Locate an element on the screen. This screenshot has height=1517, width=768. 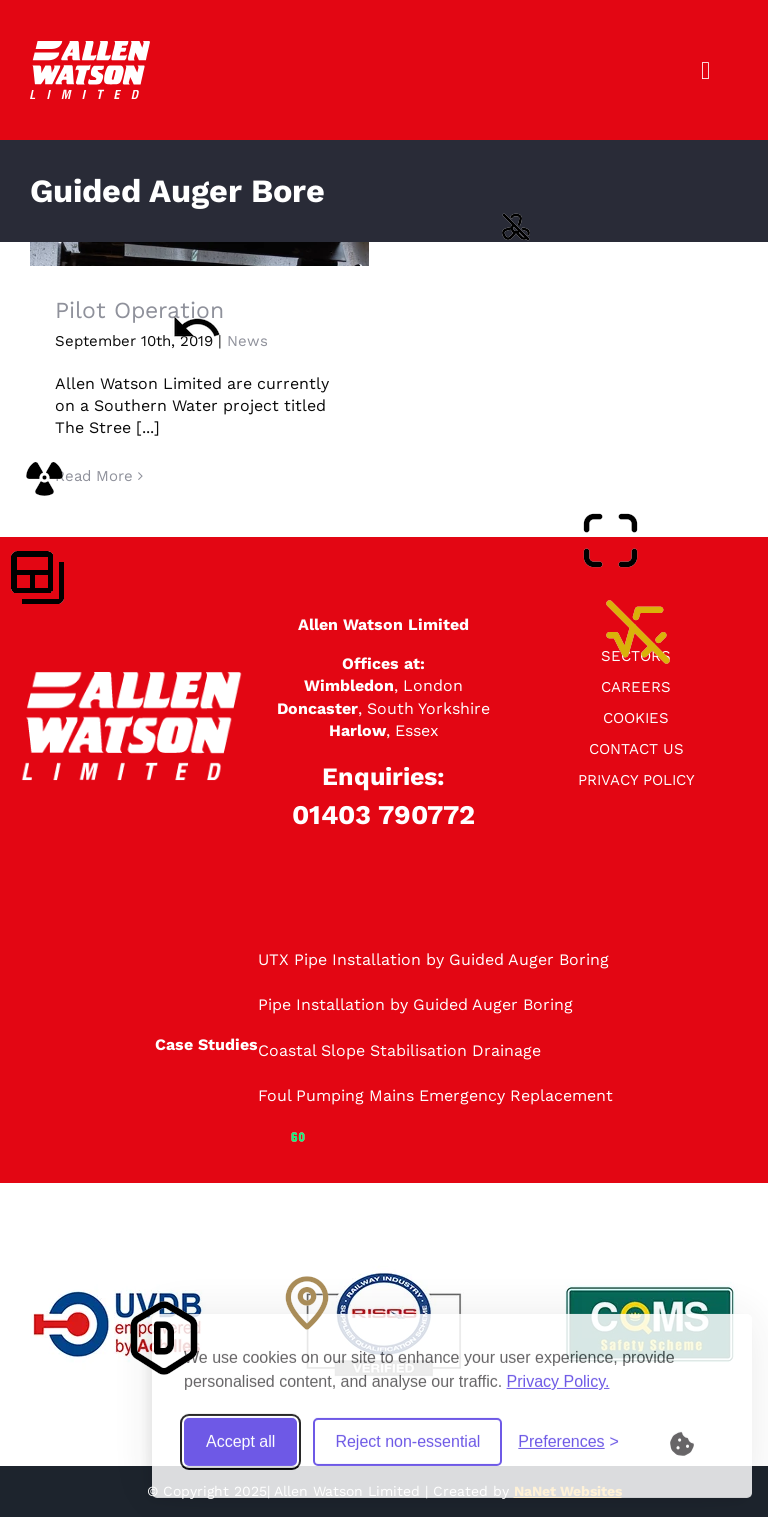
disable propeller or fan function is located at coordinates (516, 227).